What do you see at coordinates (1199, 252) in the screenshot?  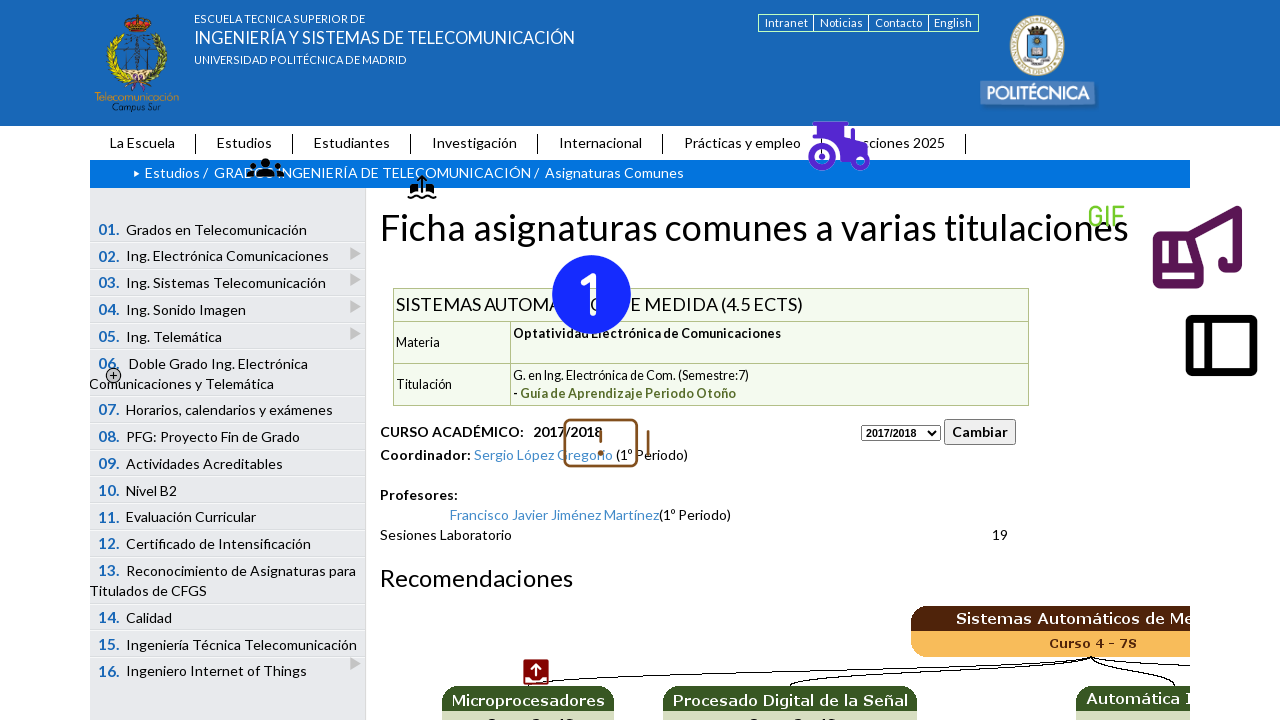 I see `construction or building in progress` at bounding box center [1199, 252].